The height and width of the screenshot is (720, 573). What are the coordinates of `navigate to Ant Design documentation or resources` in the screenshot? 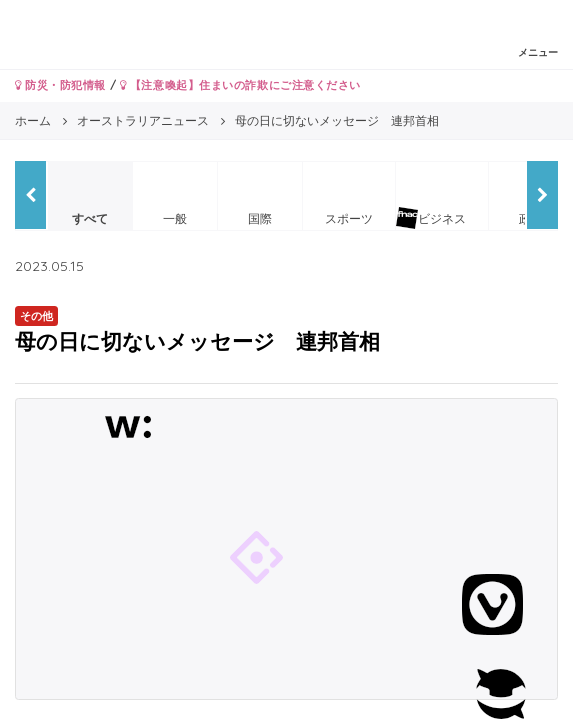 It's located at (256, 557).